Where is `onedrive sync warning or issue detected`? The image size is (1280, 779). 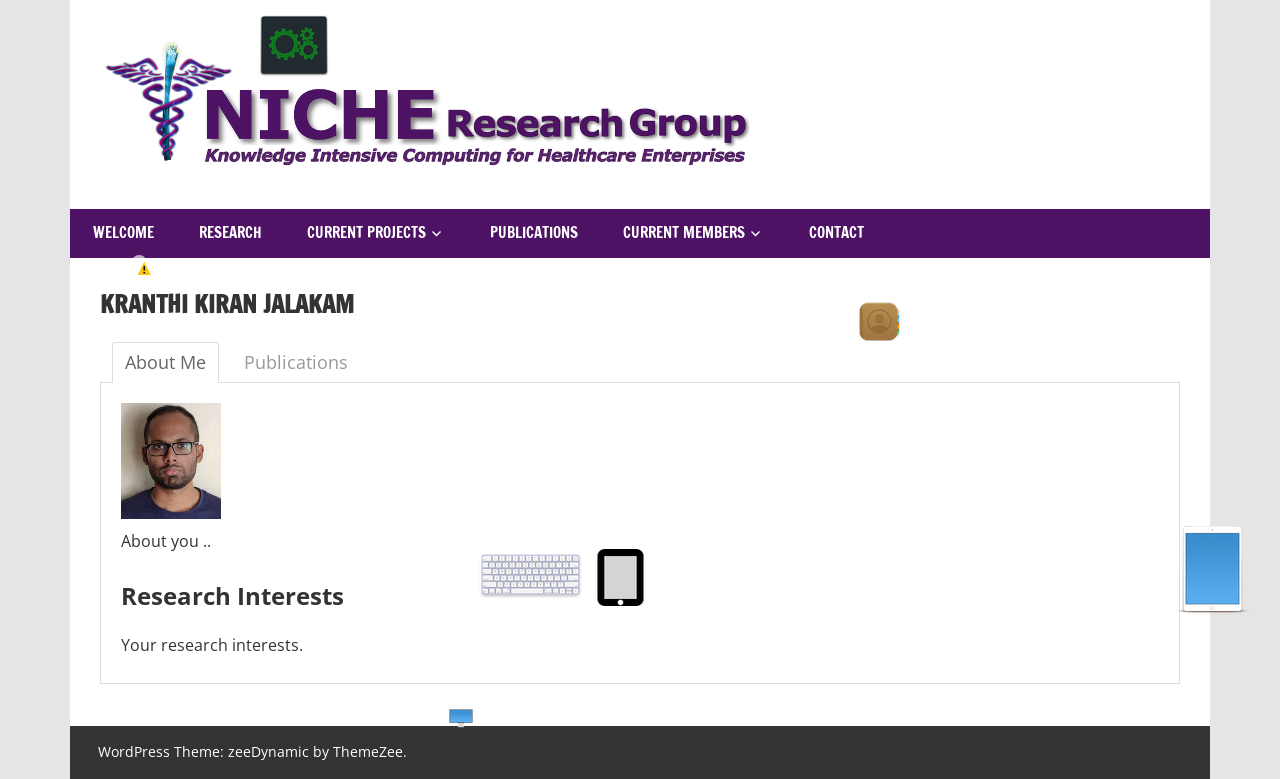
onedrive sync warning or issue detected is located at coordinates (139, 263).